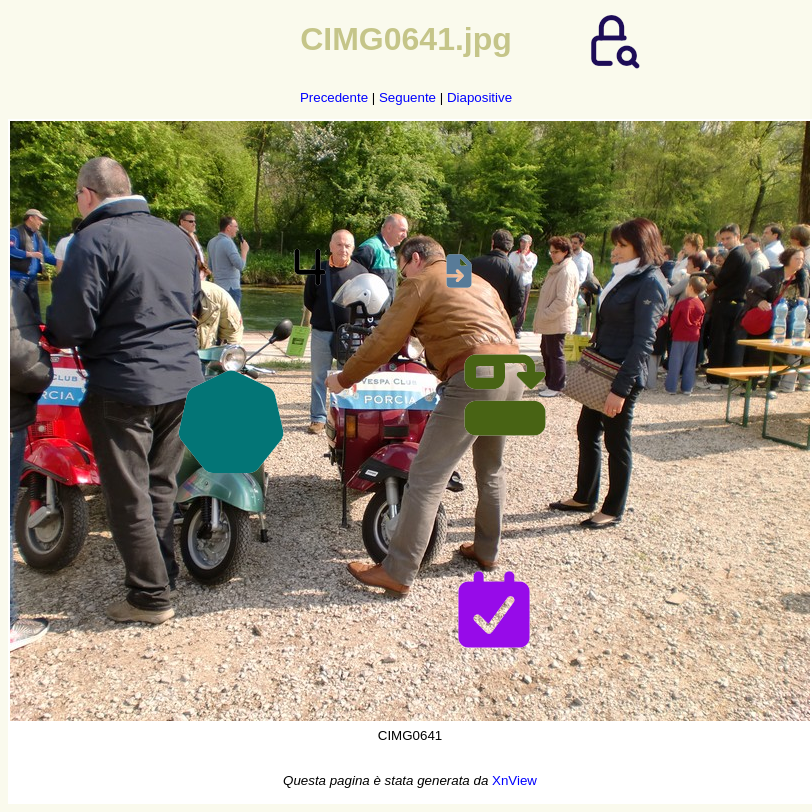  Describe the element at coordinates (459, 271) in the screenshot. I see `import file or document` at that location.